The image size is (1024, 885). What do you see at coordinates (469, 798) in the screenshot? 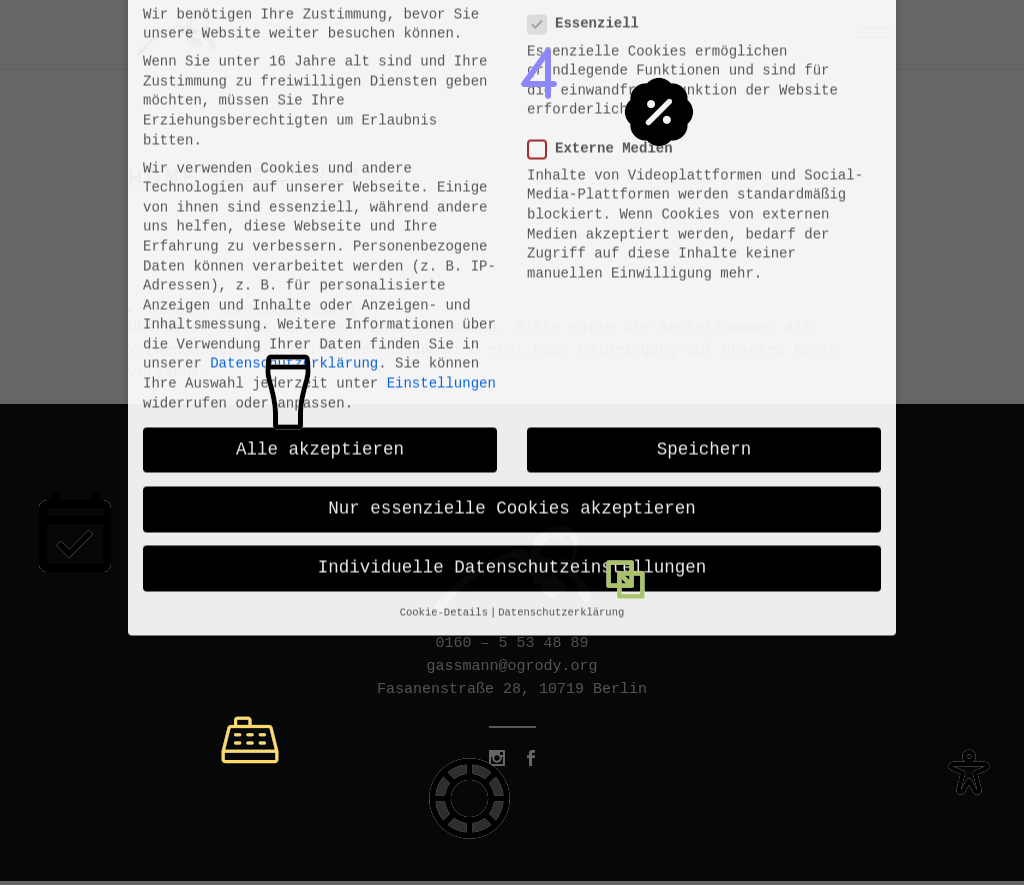
I see `access casino or gambling games` at bounding box center [469, 798].